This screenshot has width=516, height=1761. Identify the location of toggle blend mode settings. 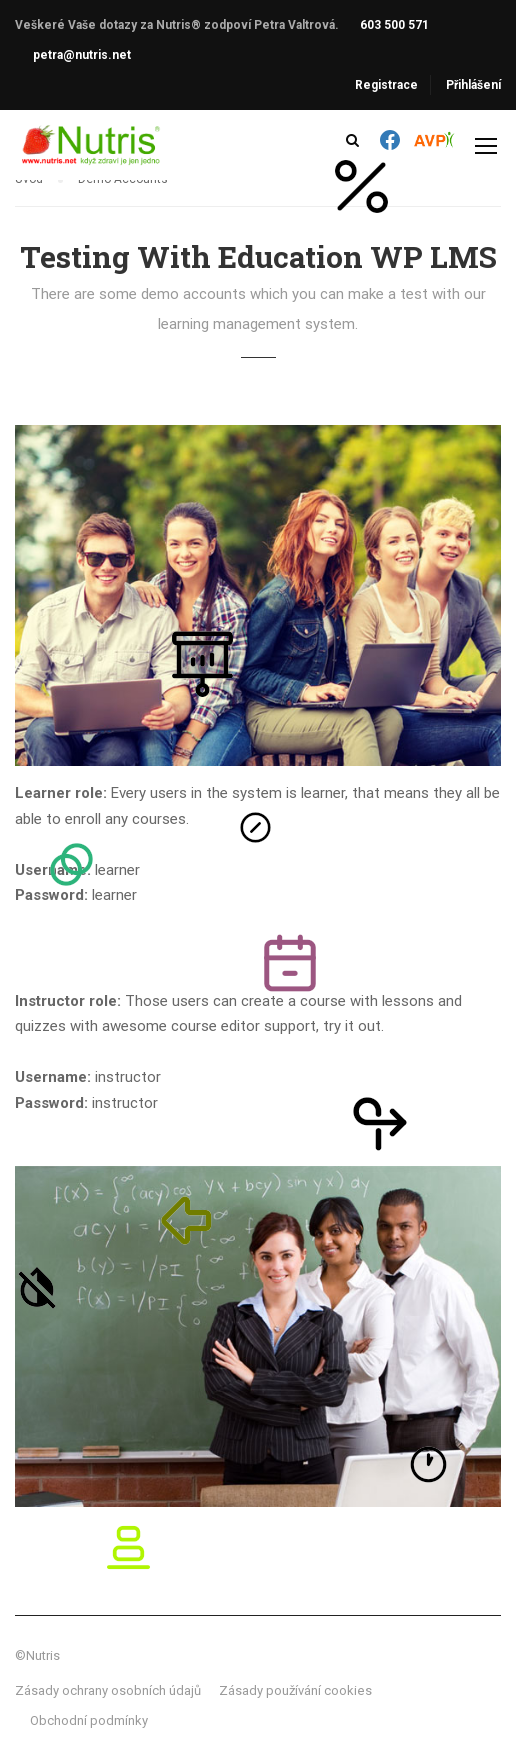
(71, 864).